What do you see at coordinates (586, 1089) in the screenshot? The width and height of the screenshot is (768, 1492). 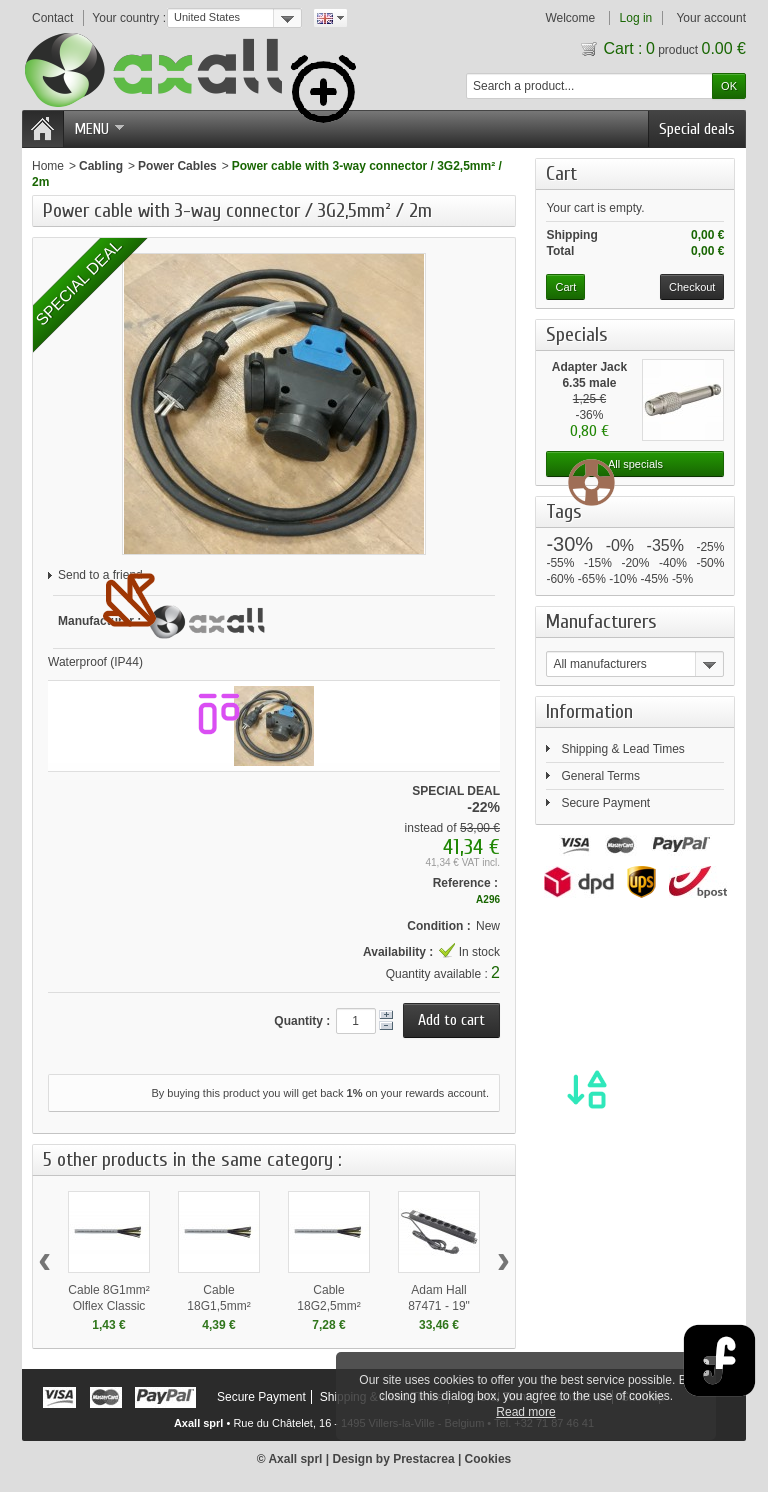 I see `sort items in descending order` at bounding box center [586, 1089].